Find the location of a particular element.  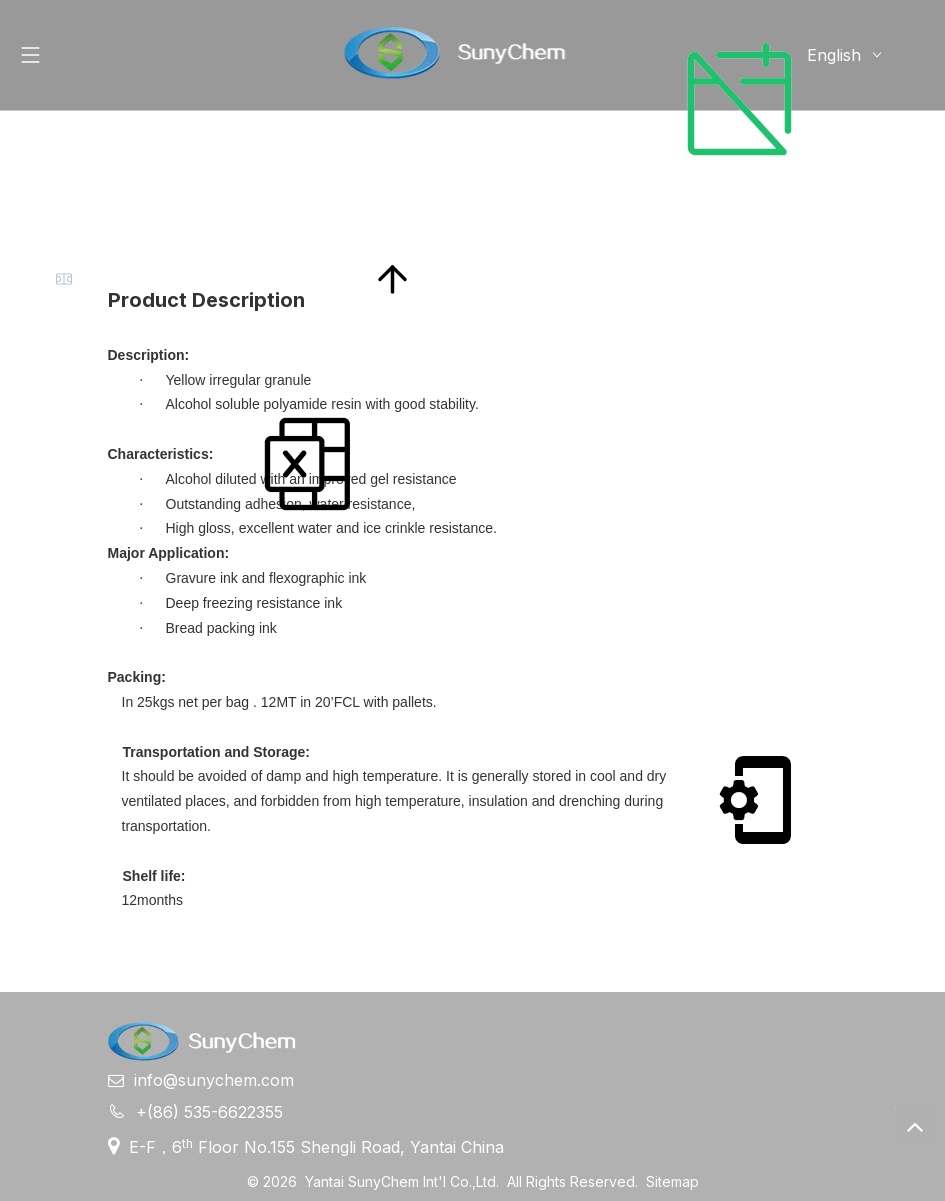

disable calendar or scheduling features is located at coordinates (739, 103).